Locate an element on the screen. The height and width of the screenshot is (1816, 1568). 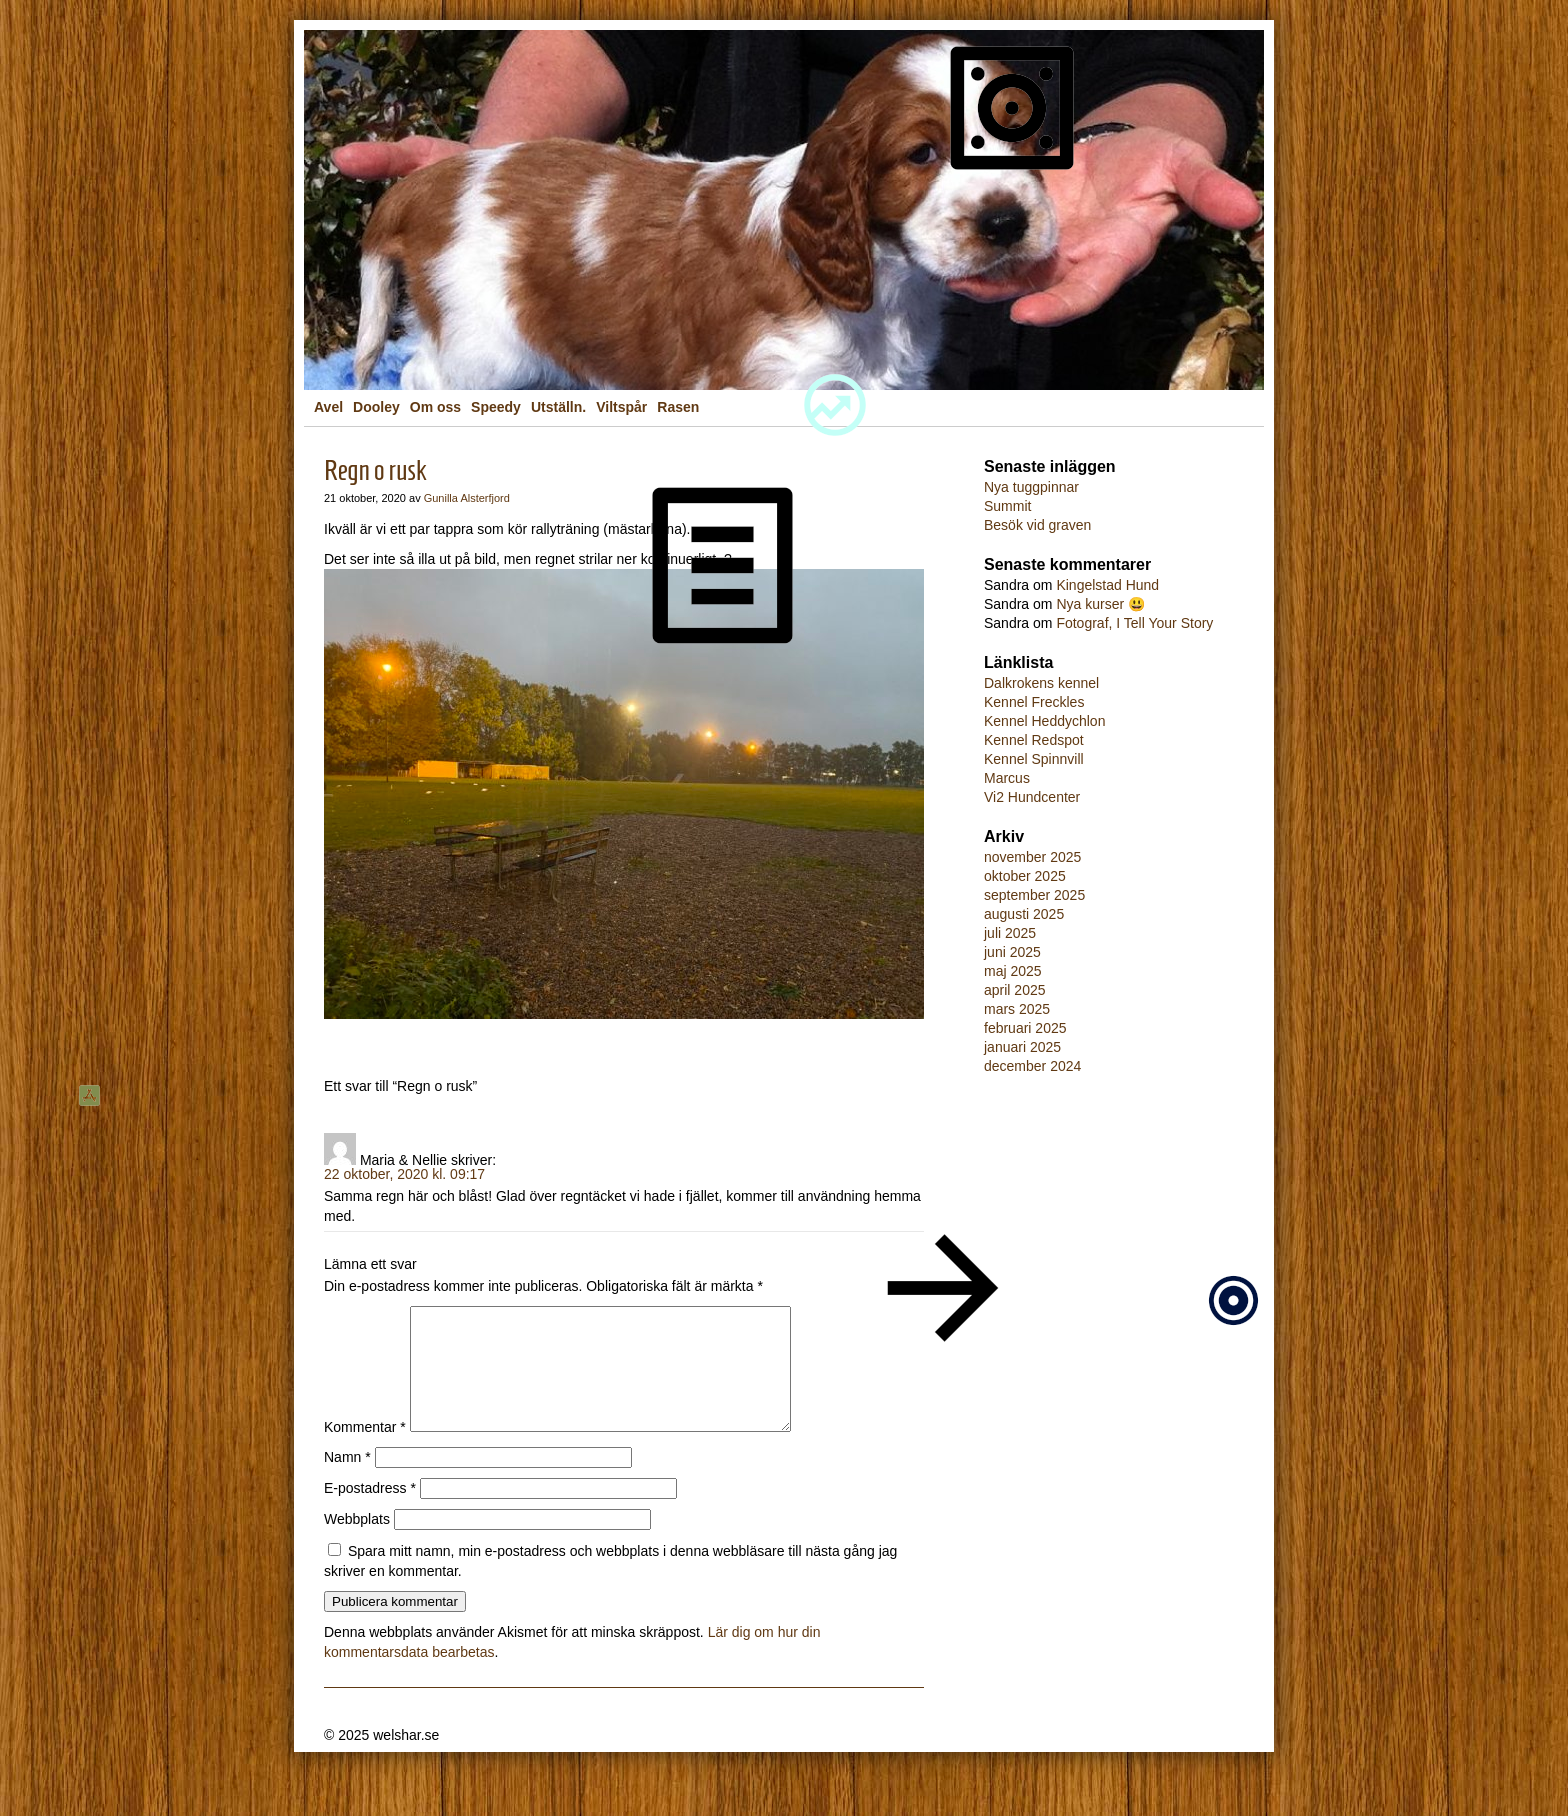
audio speaker or sound output device is located at coordinates (1012, 108).